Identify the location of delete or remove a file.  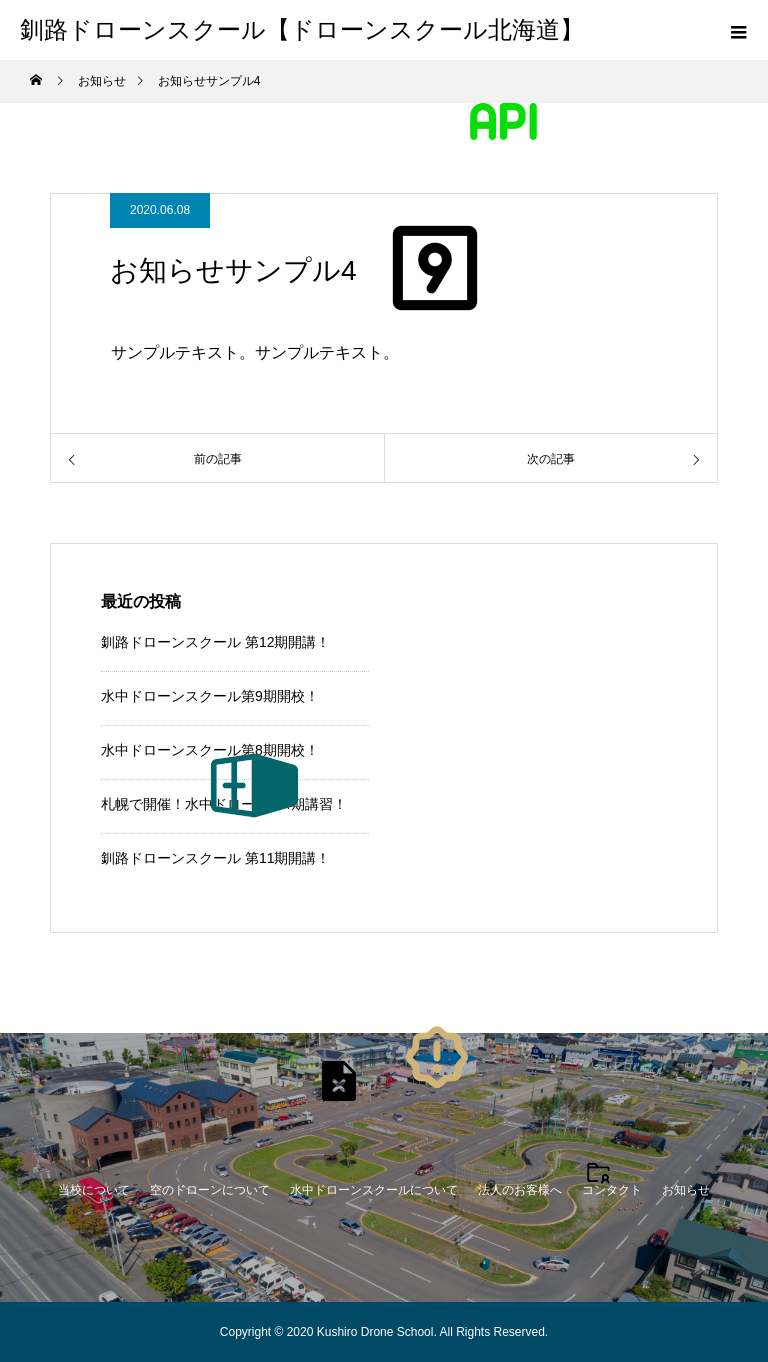
(339, 1081).